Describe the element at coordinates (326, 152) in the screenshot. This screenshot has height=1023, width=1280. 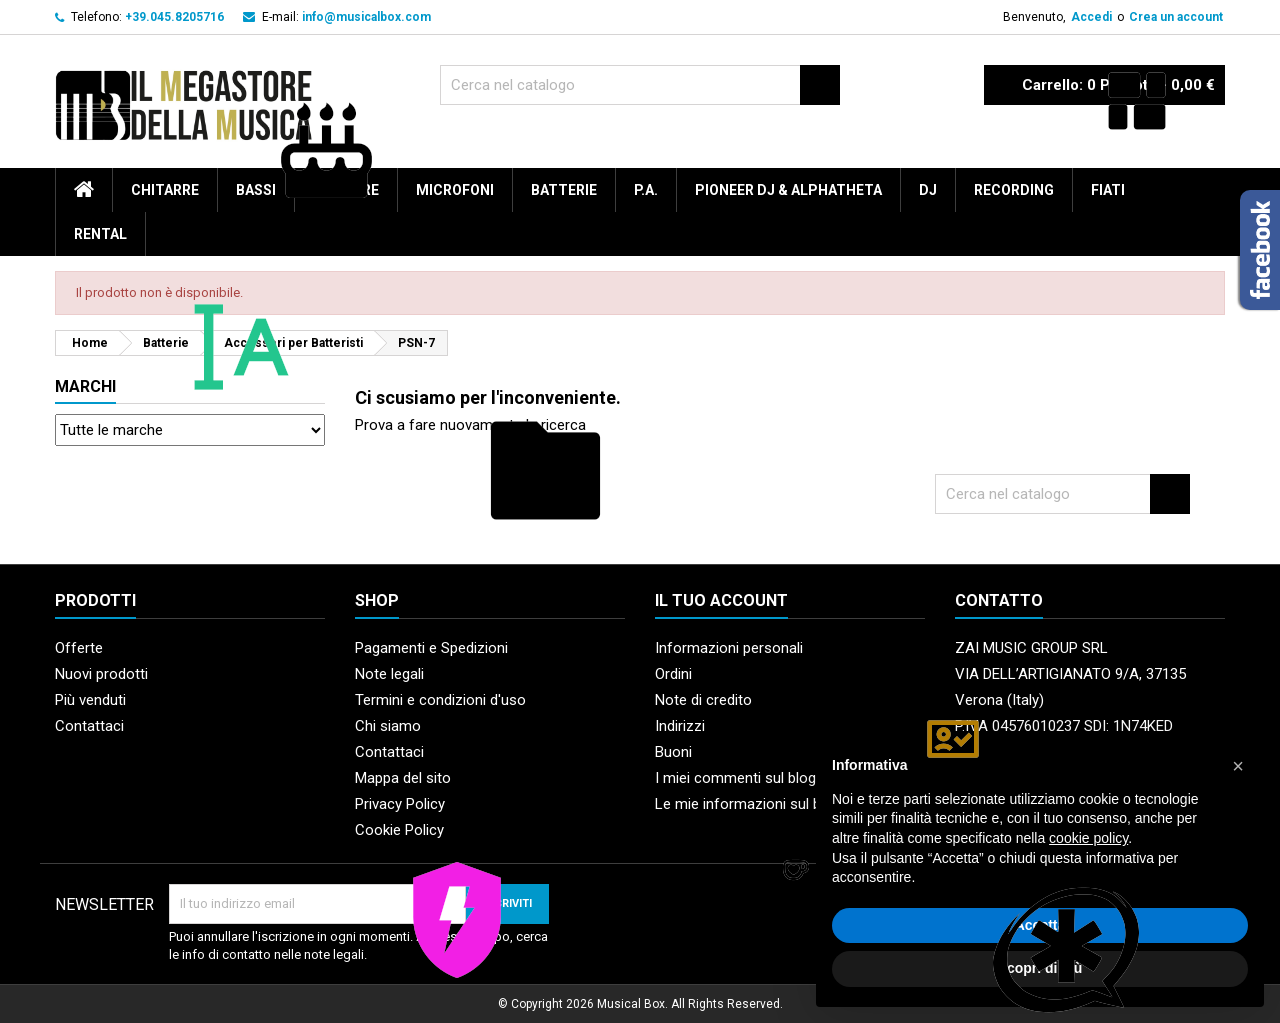
I see `view birthday or celebration events` at that location.